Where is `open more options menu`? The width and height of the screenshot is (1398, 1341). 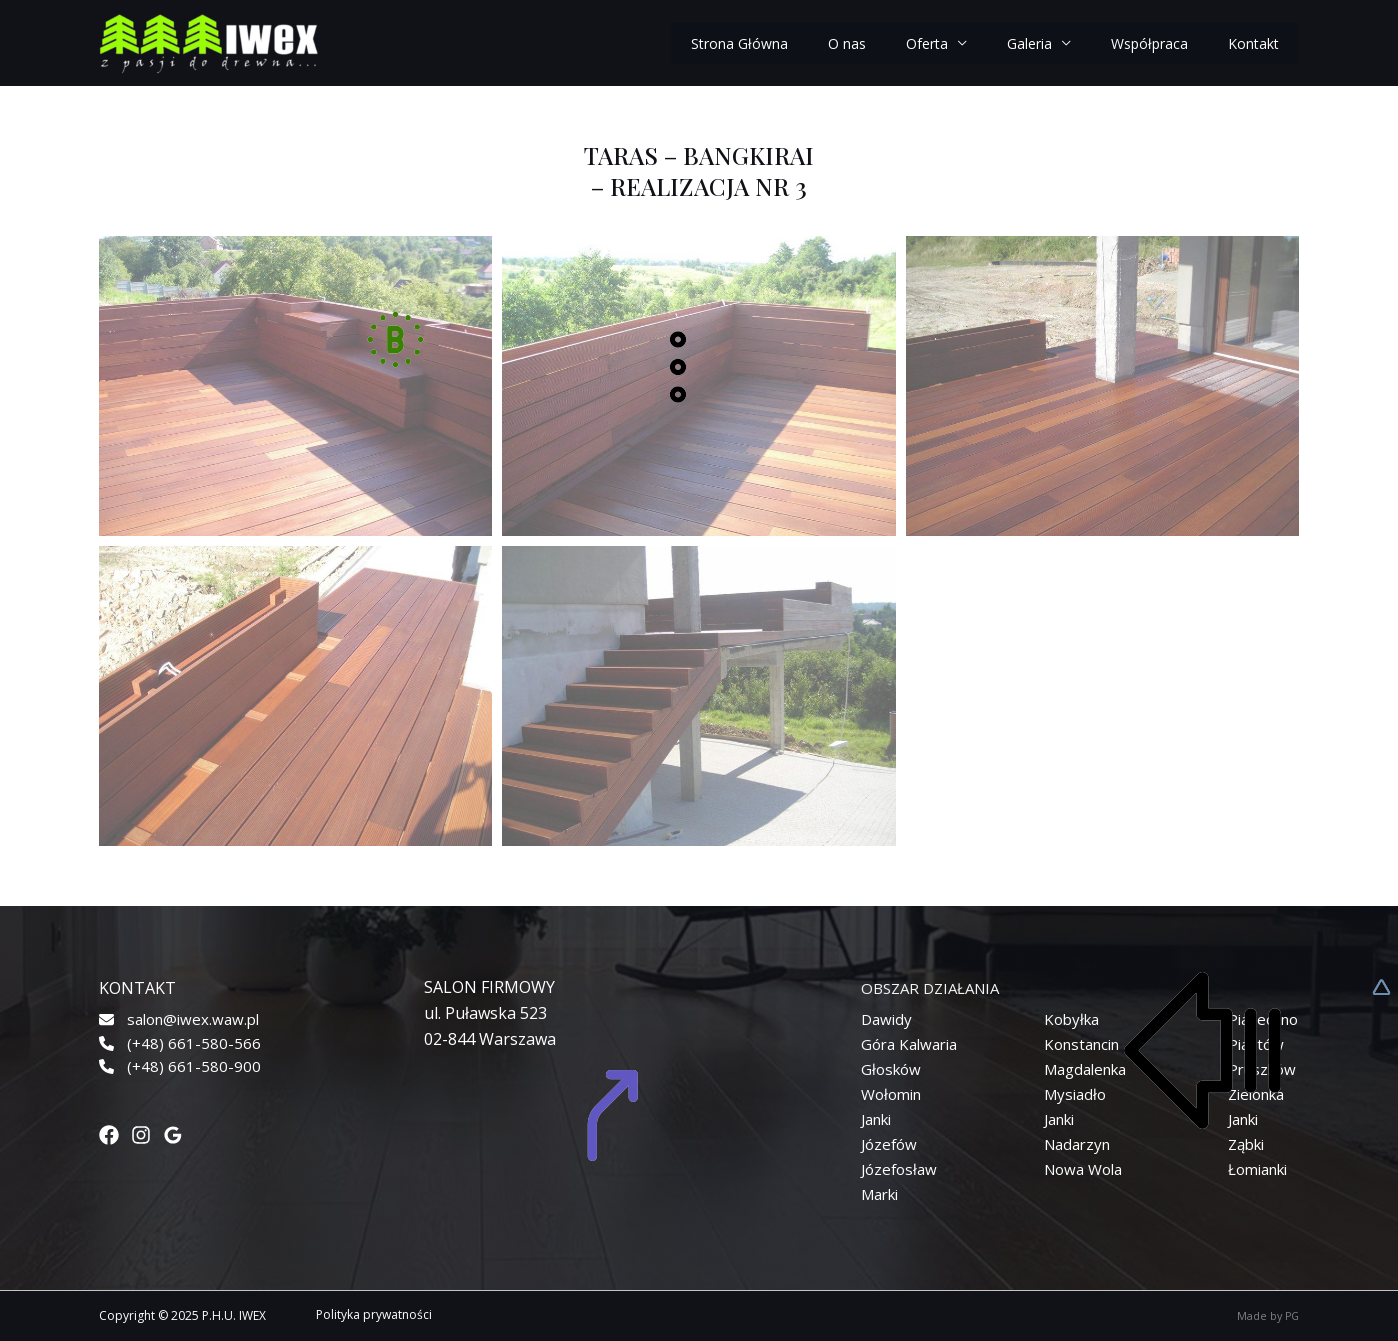 open more options menu is located at coordinates (678, 367).